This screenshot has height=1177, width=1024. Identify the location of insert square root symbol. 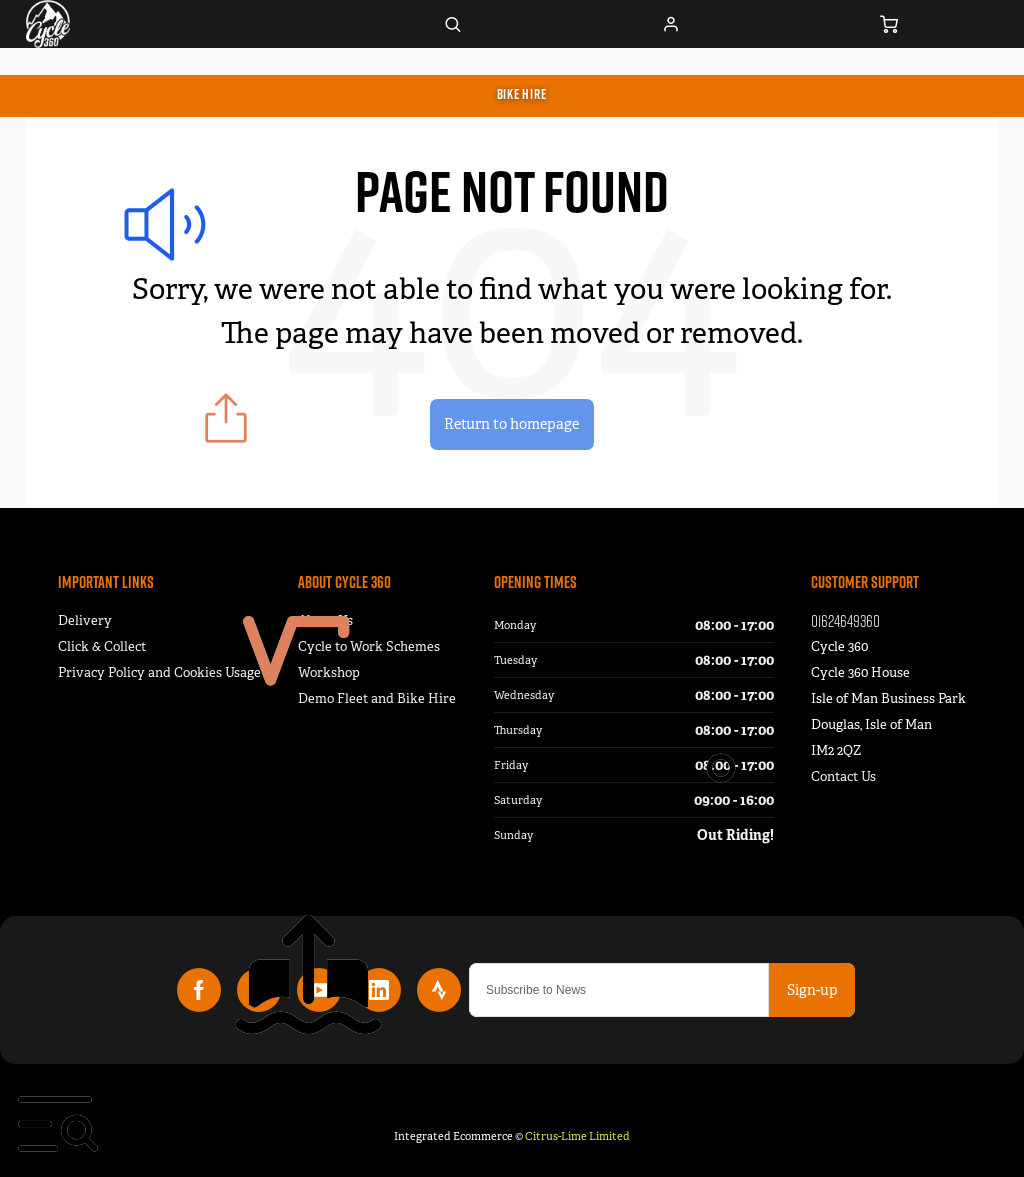
(292, 643).